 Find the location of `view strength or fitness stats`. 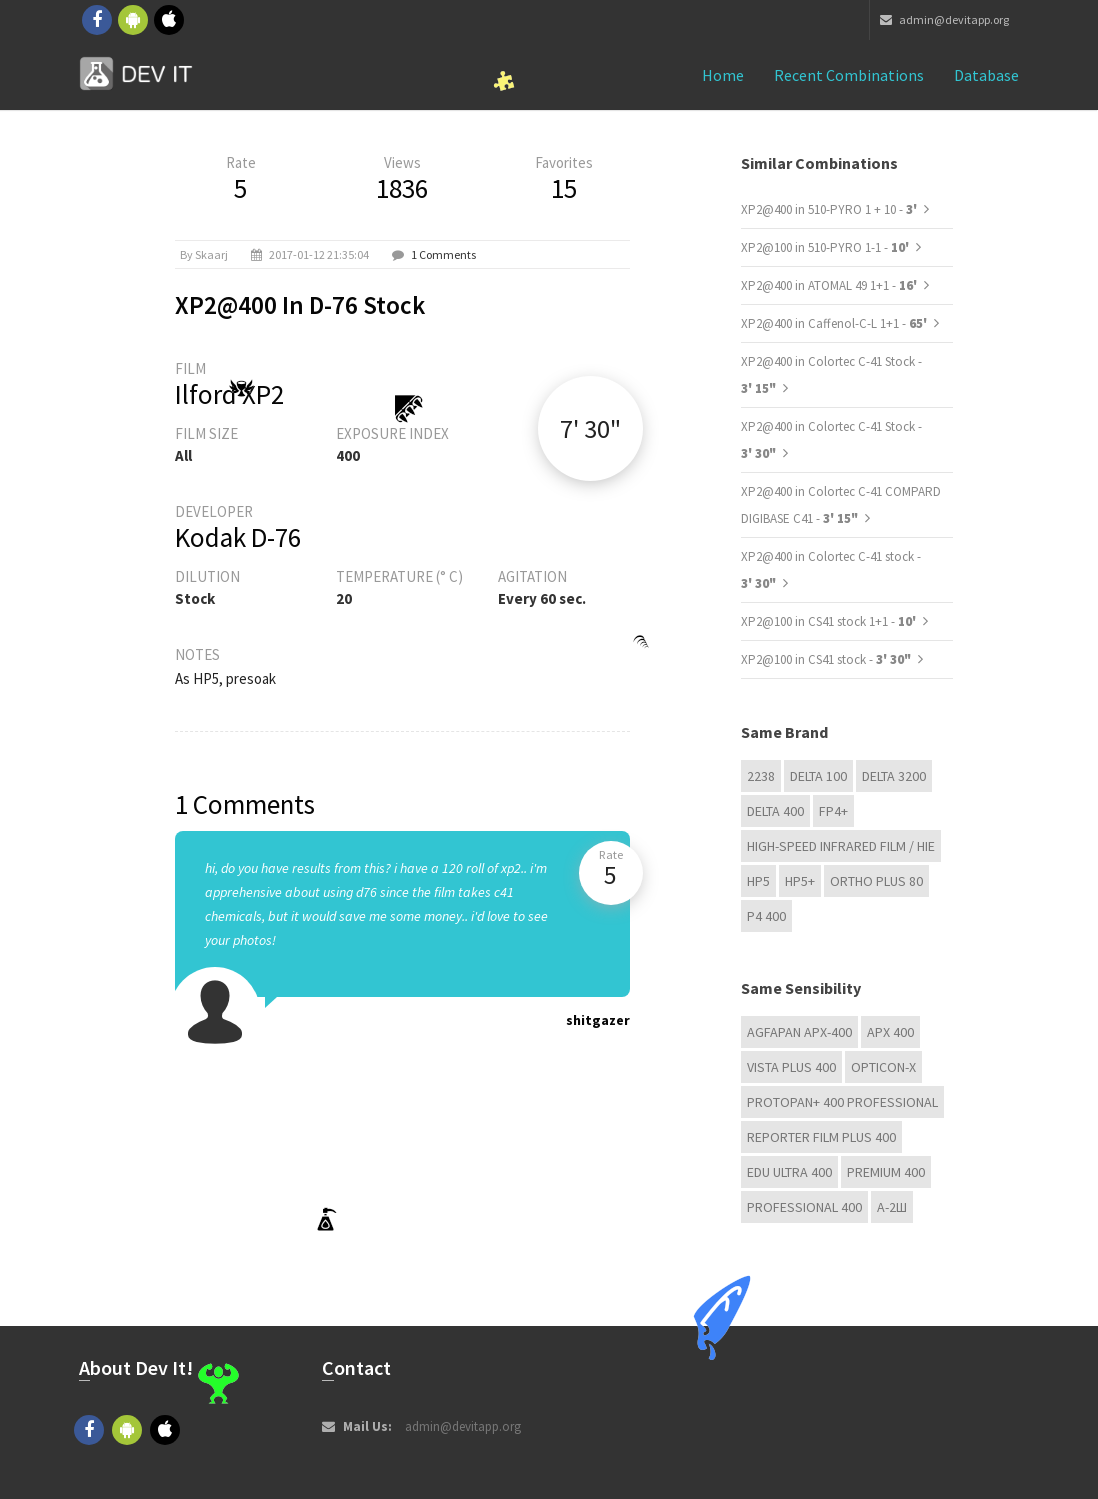

view strength or fitness stats is located at coordinates (218, 1383).